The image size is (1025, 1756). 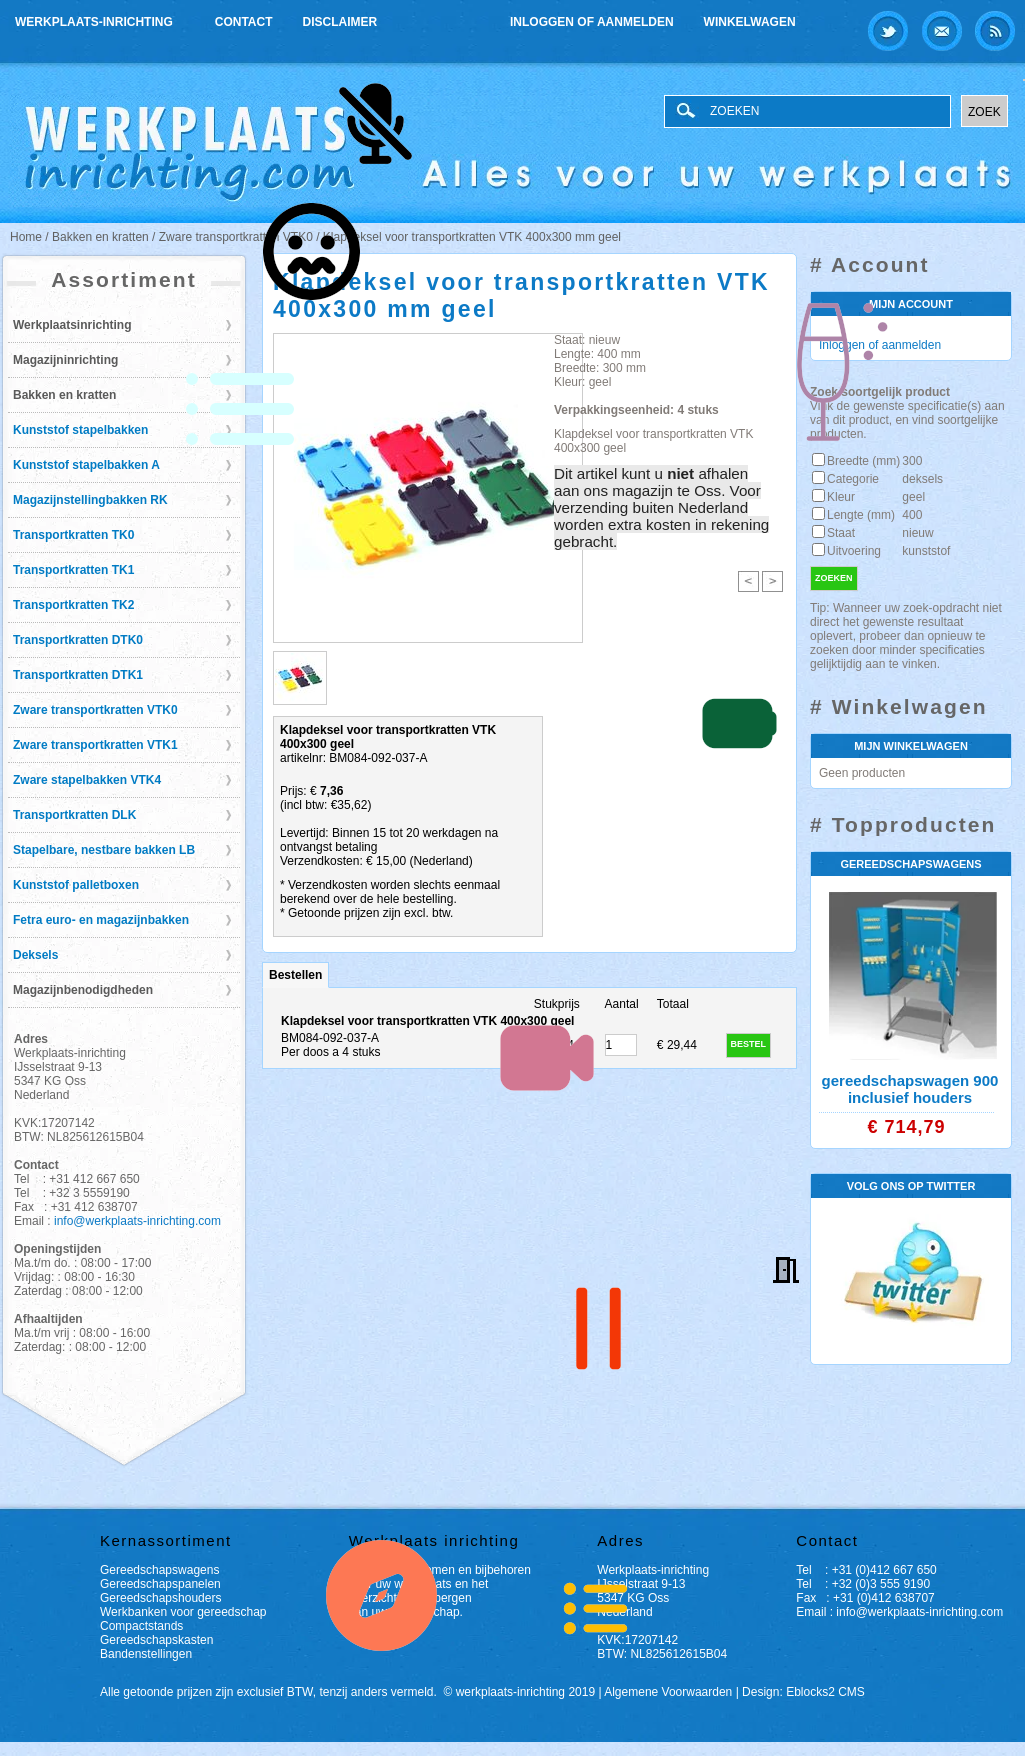 I want to click on access navigation or directional features, so click(x=381, y=1595).